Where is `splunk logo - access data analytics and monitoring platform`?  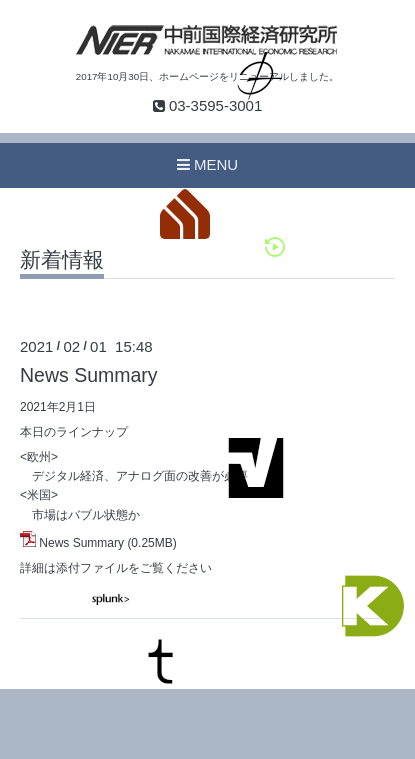
splunk logo - access data analytics and monitoring platform is located at coordinates (110, 599).